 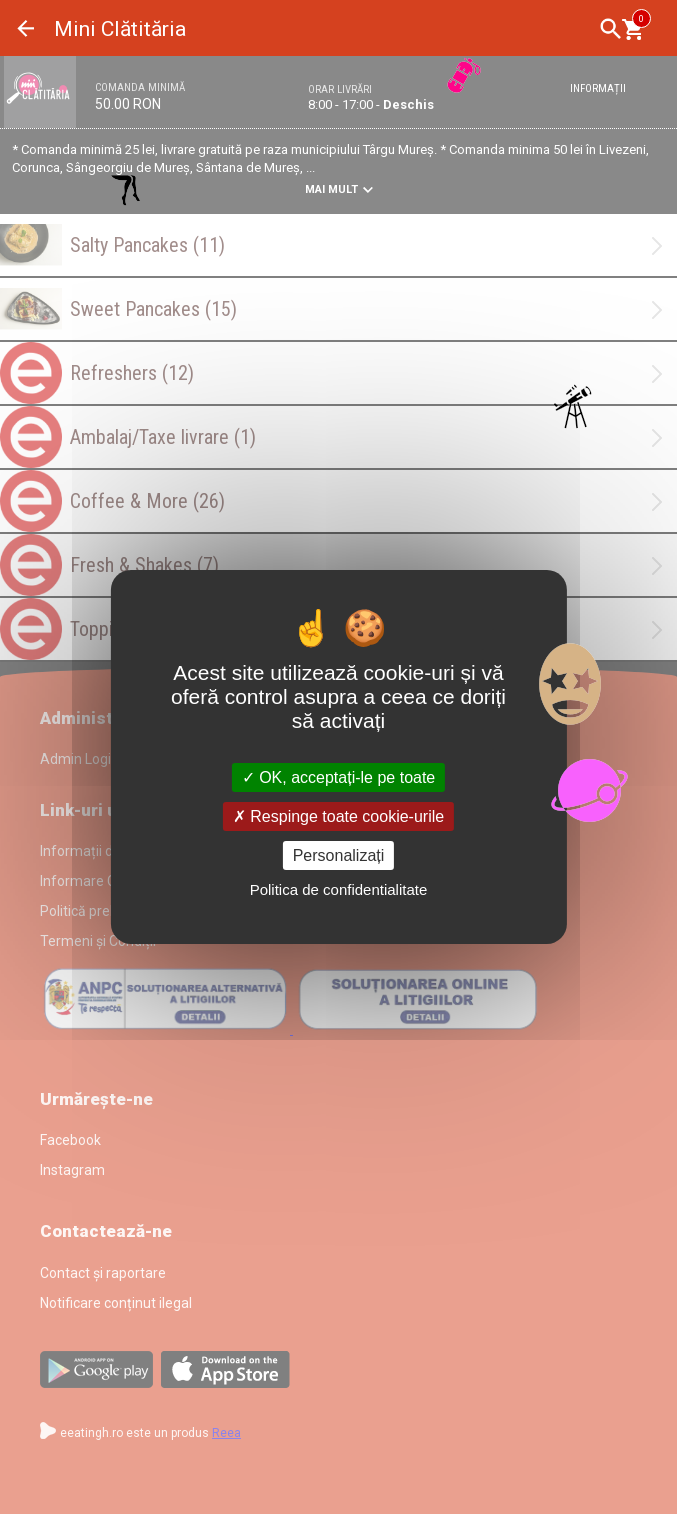 I want to click on explore or discover new content, so click(x=572, y=406).